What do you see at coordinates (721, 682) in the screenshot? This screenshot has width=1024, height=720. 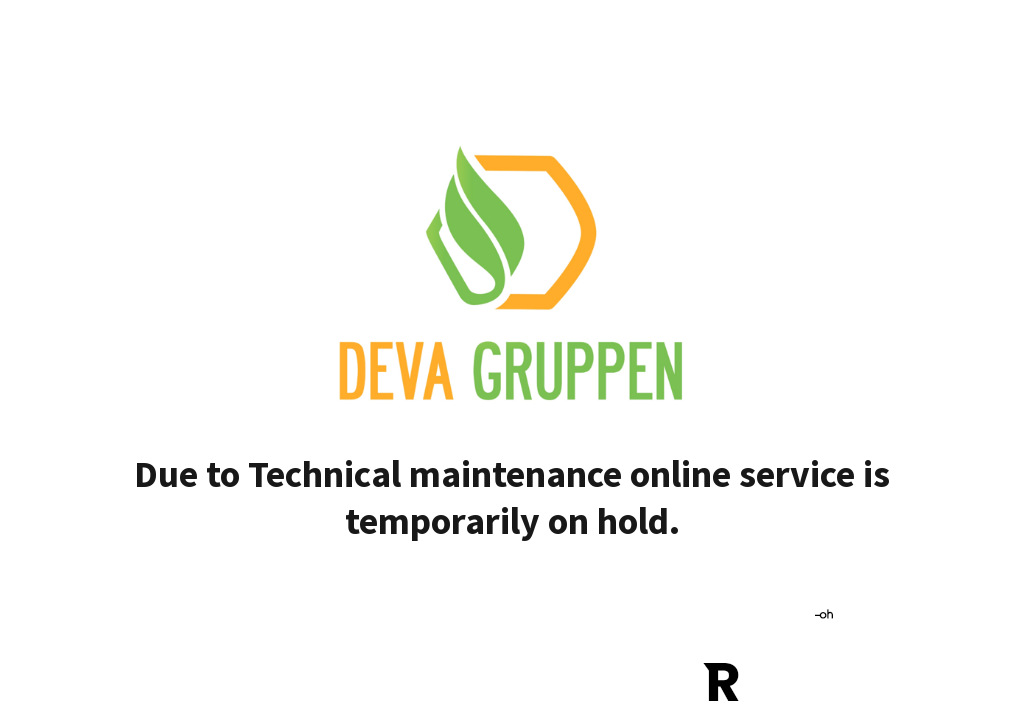 I see `open Revolt chat application` at bounding box center [721, 682].